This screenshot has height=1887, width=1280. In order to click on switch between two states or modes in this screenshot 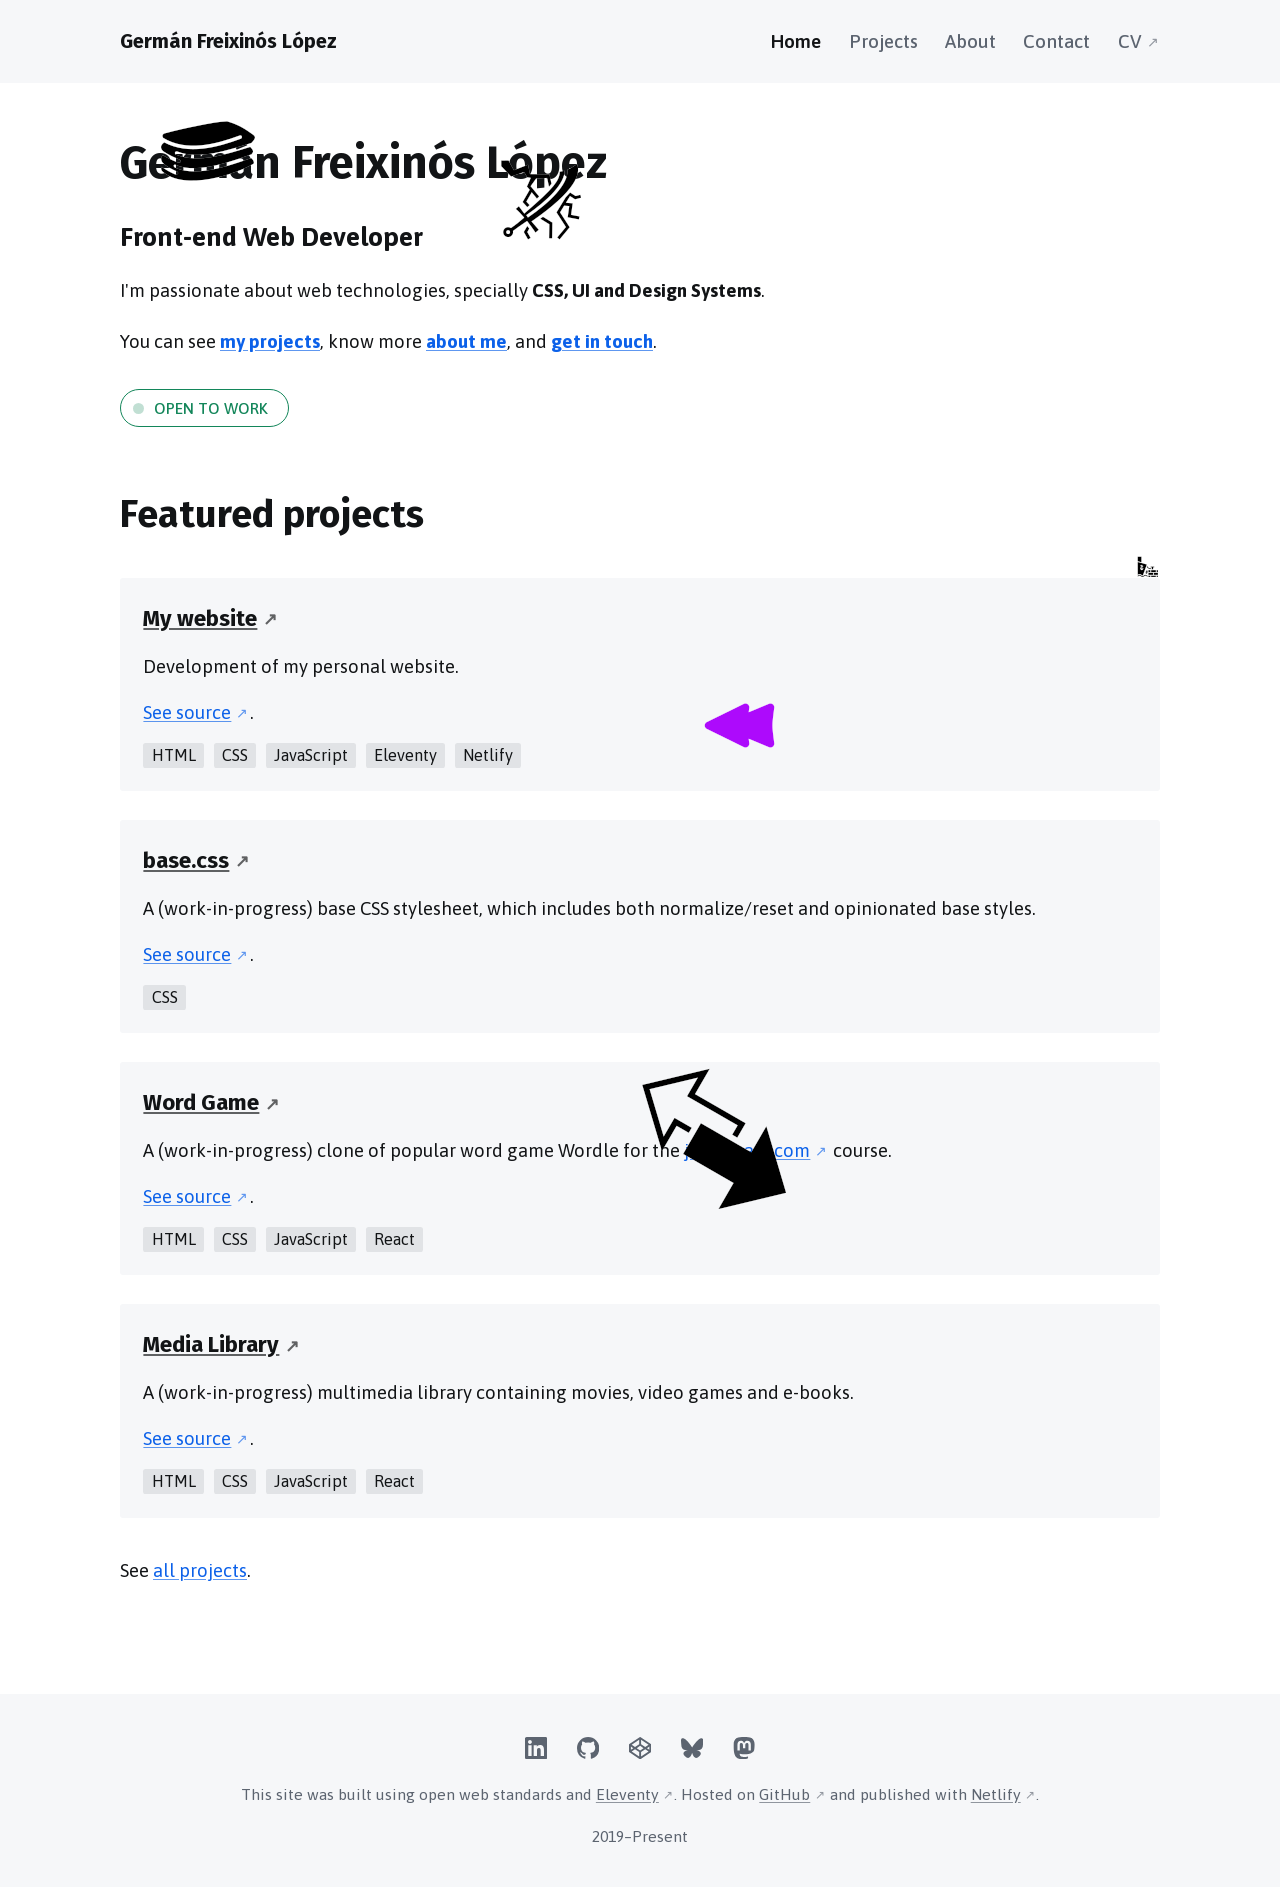, I will do `click(714, 1139)`.